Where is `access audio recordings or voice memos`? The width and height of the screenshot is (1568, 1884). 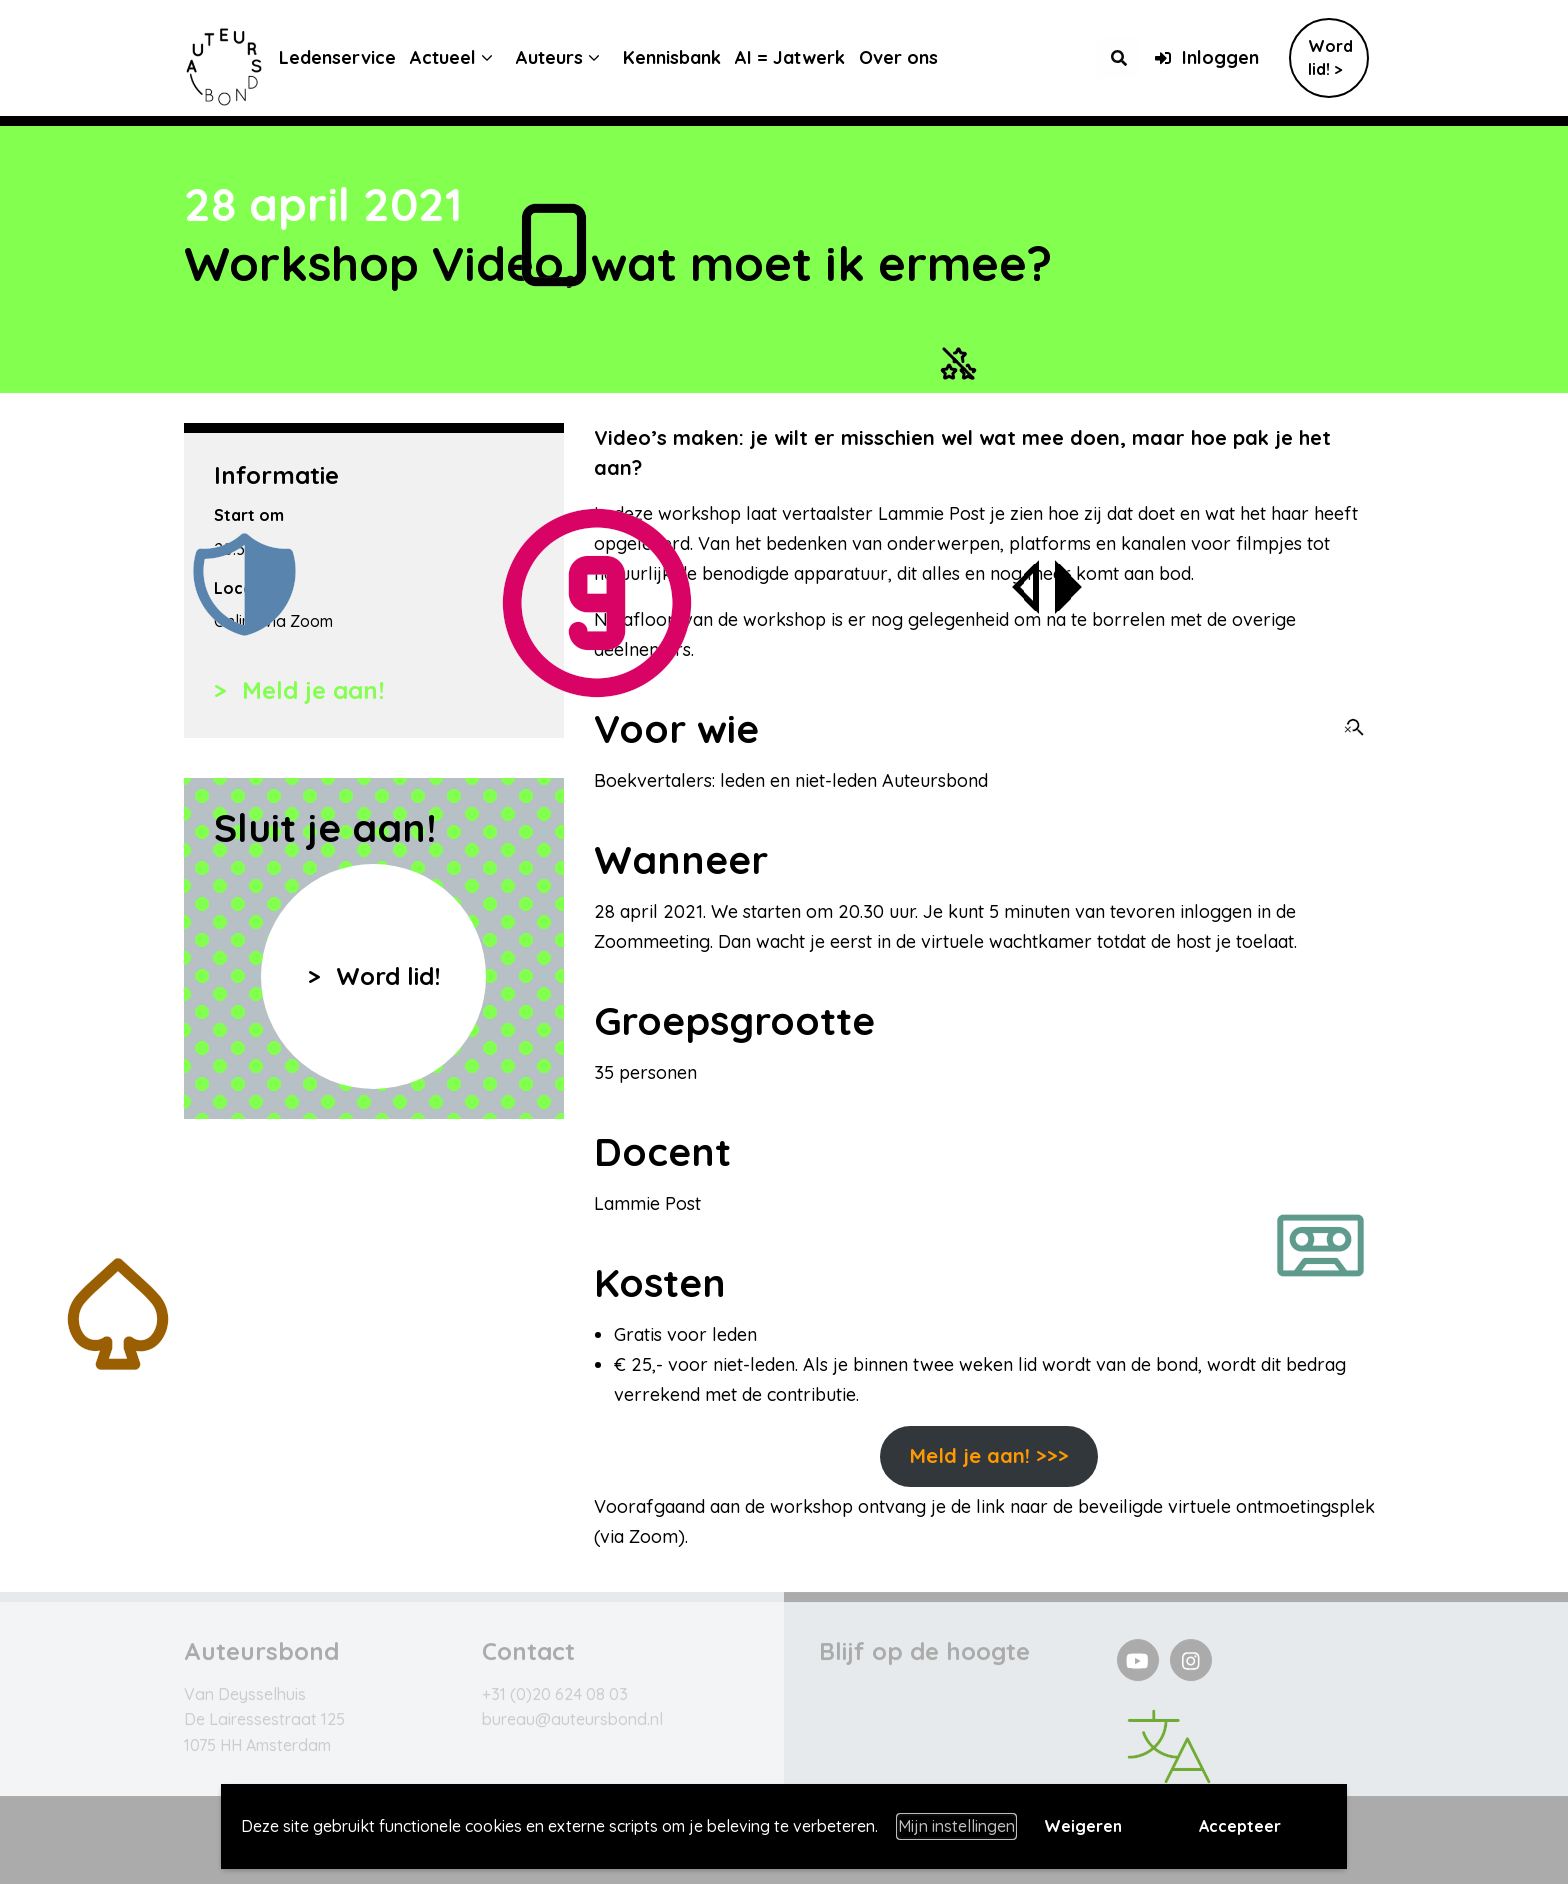
access audio recordings or voice memos is located at coordinates (1320, 1245).